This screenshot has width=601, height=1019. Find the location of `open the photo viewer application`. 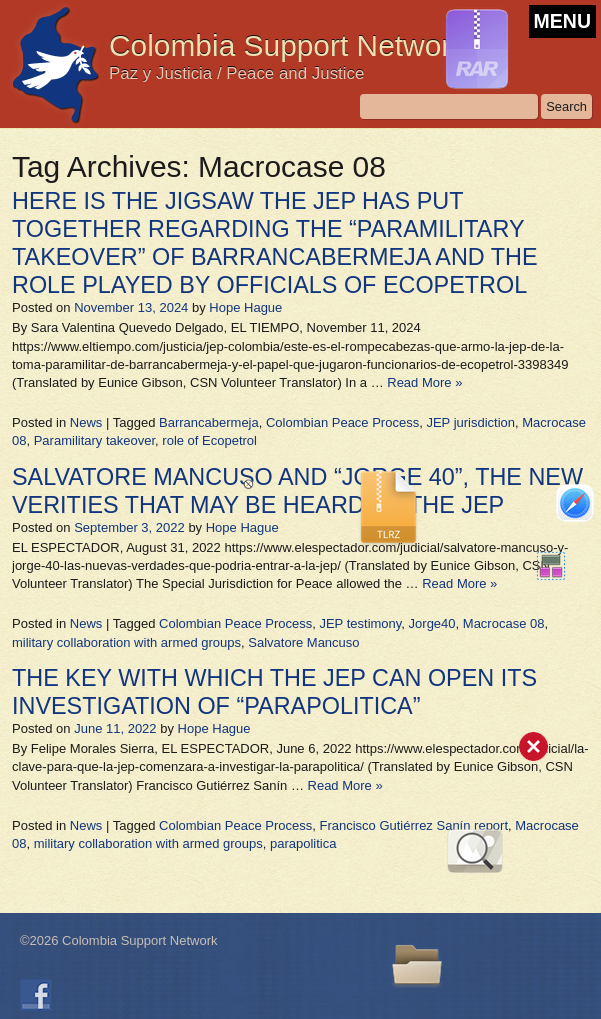

open the photo viewer application is located at coordinates (475, 851).